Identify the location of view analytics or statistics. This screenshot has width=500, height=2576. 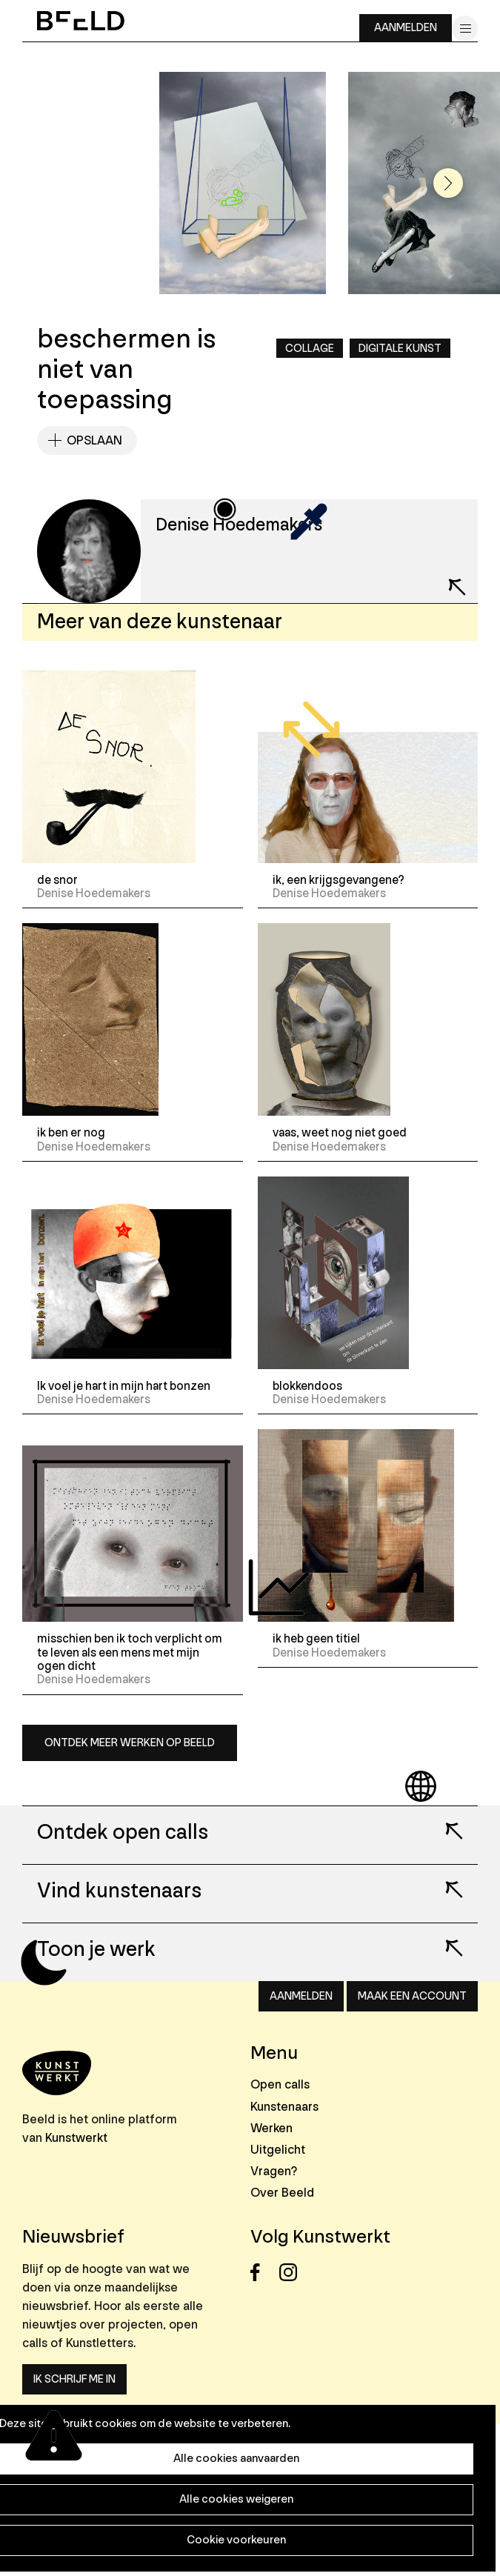
(279, 1587).